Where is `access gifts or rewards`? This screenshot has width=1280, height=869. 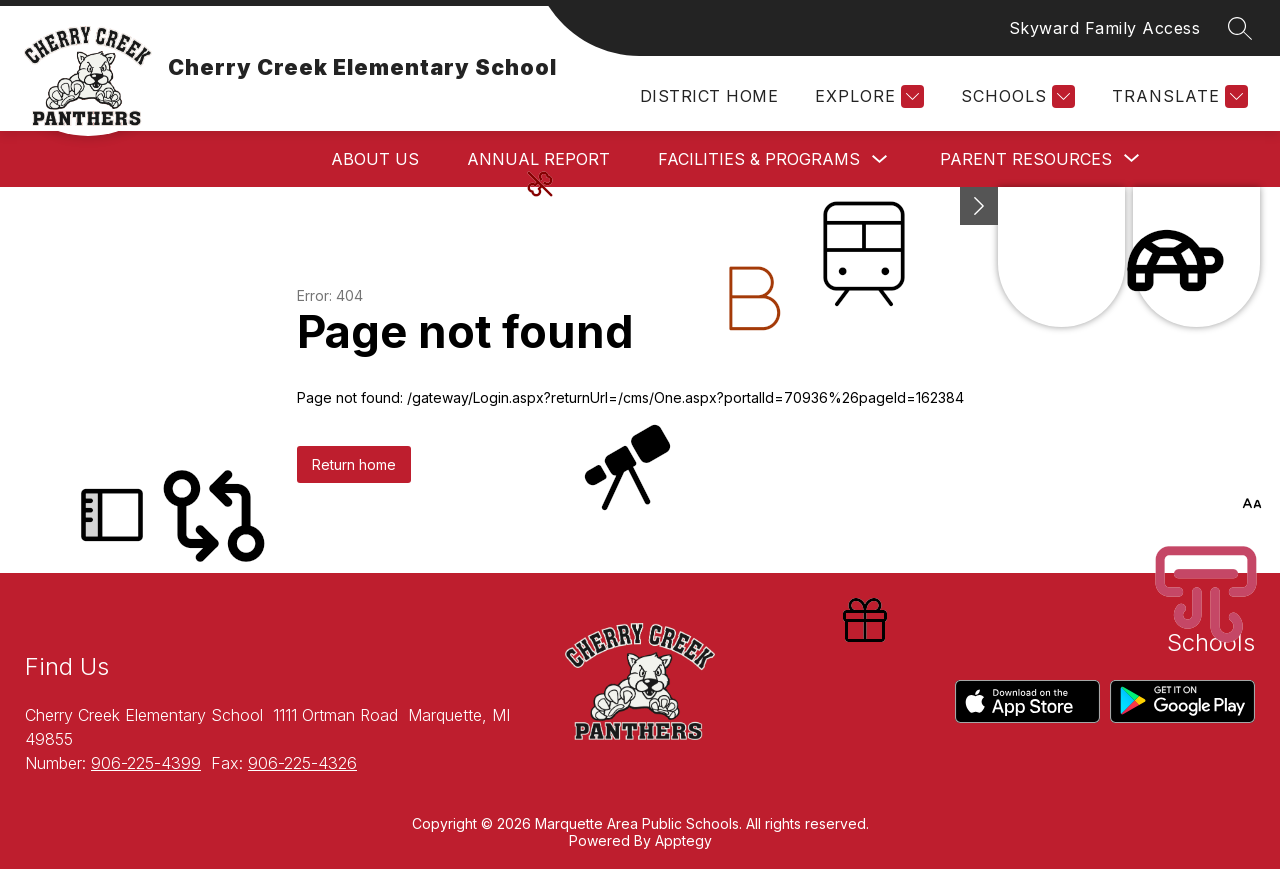
access gifts or rewards is located at coordinates (865, 622).